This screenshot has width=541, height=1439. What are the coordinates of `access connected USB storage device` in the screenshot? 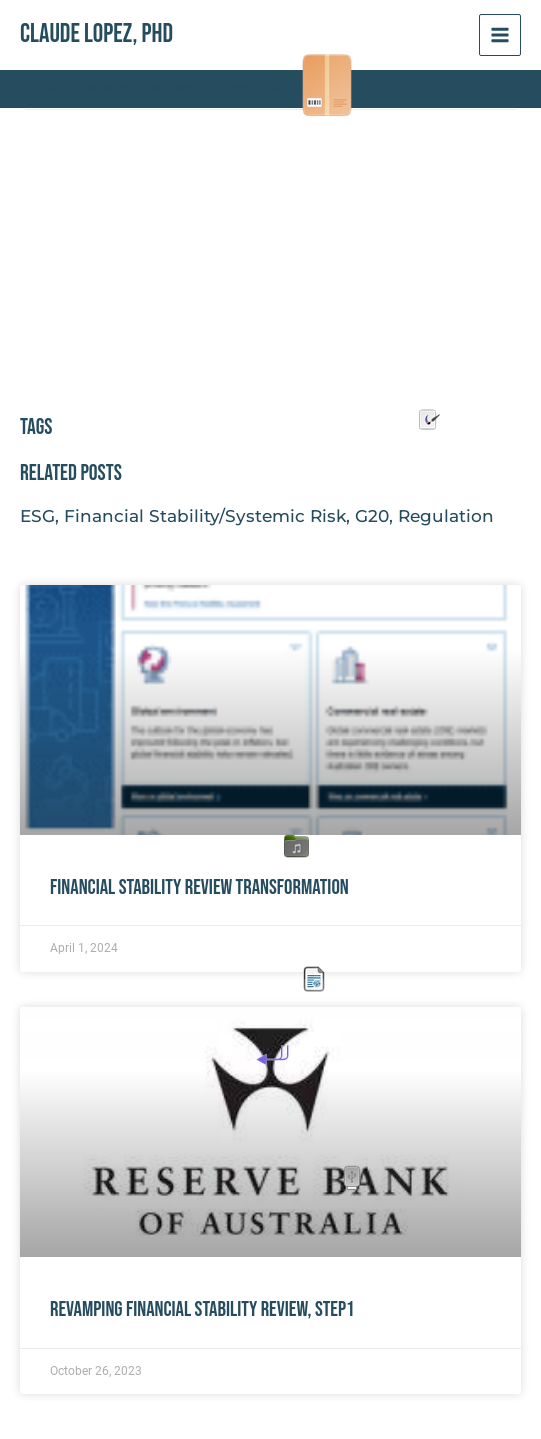 It's located at (352, 1178).